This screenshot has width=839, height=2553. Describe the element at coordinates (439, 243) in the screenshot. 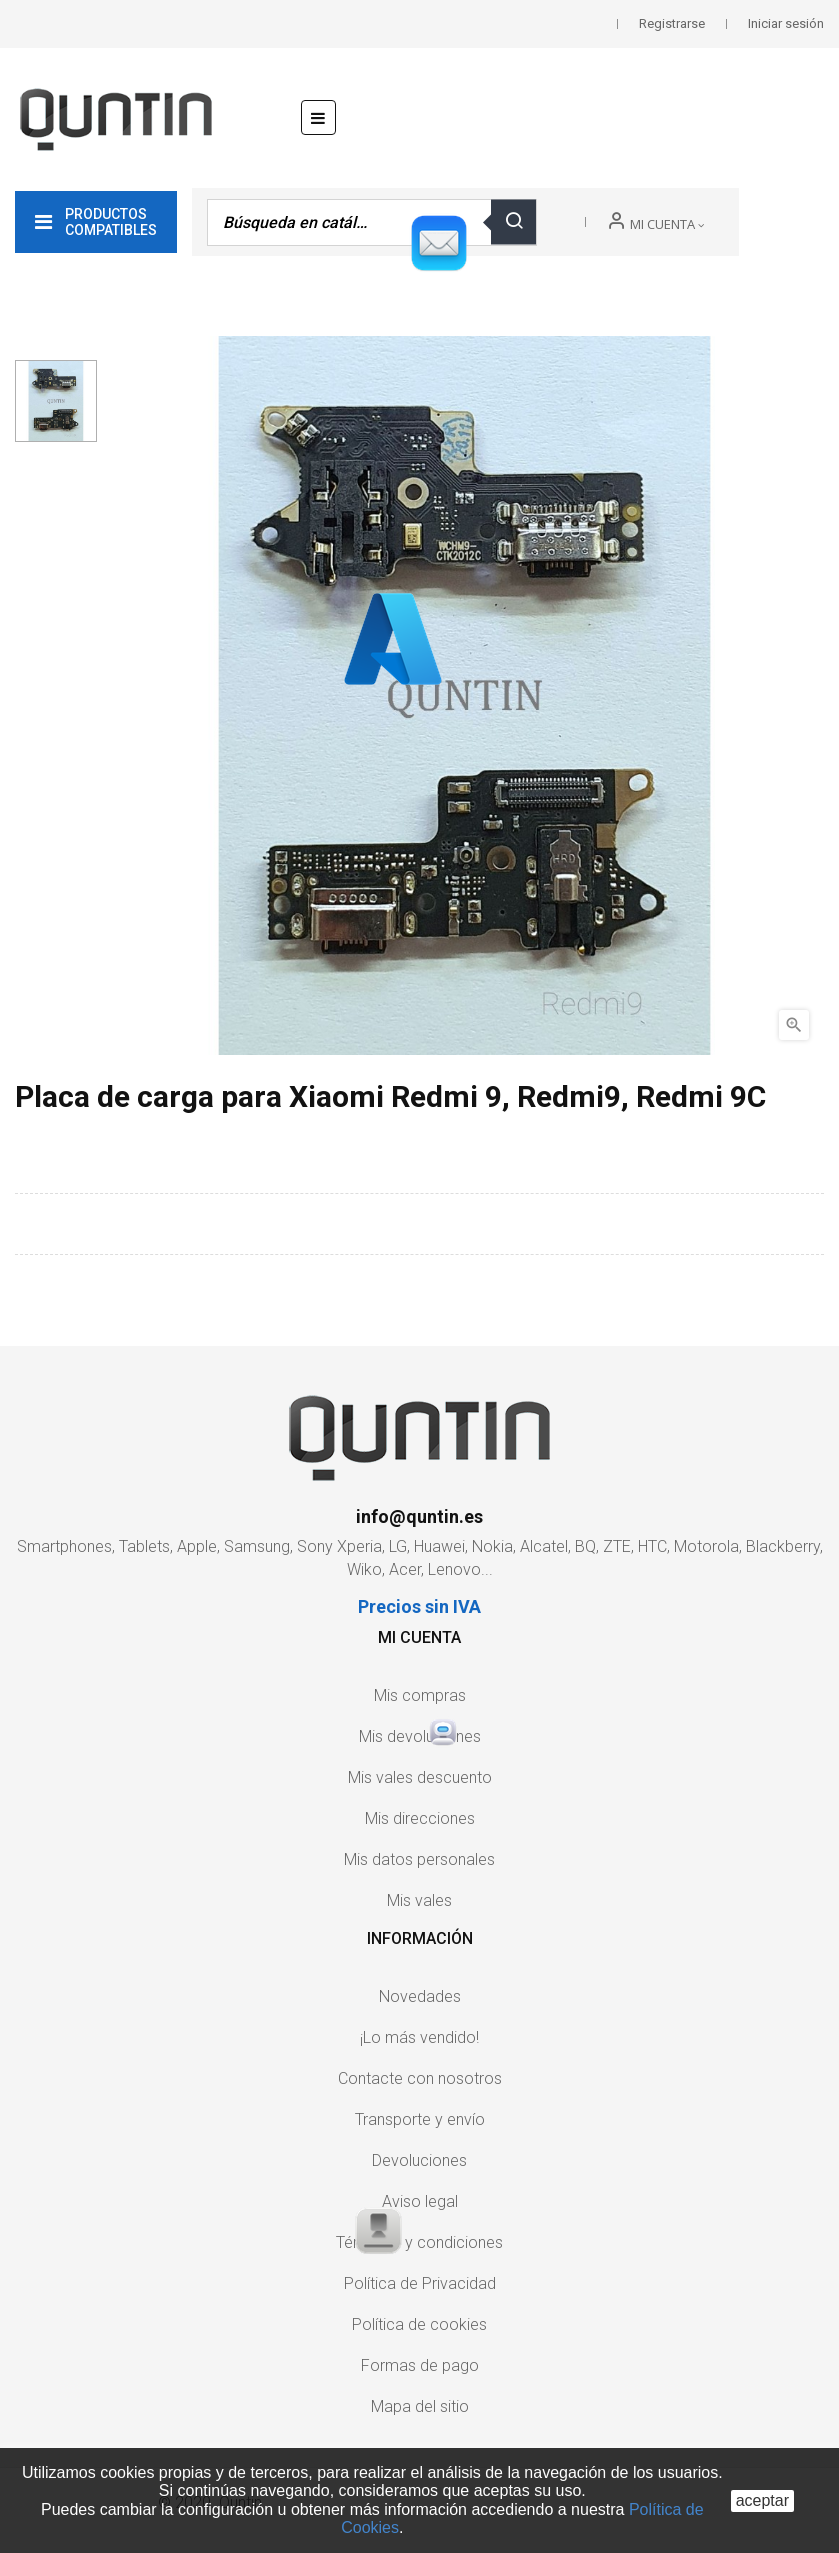

I see `open the Mail app` at that location.